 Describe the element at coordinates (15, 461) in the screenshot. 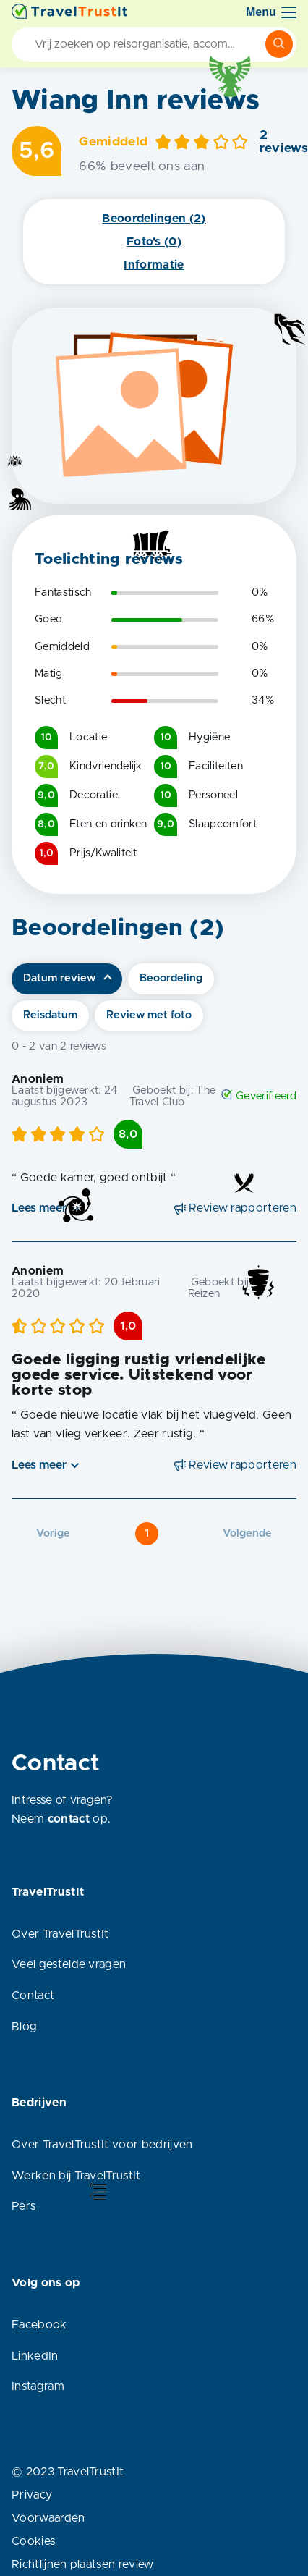

I see `bat creature icon for halloween or horror-themed game` at that location.